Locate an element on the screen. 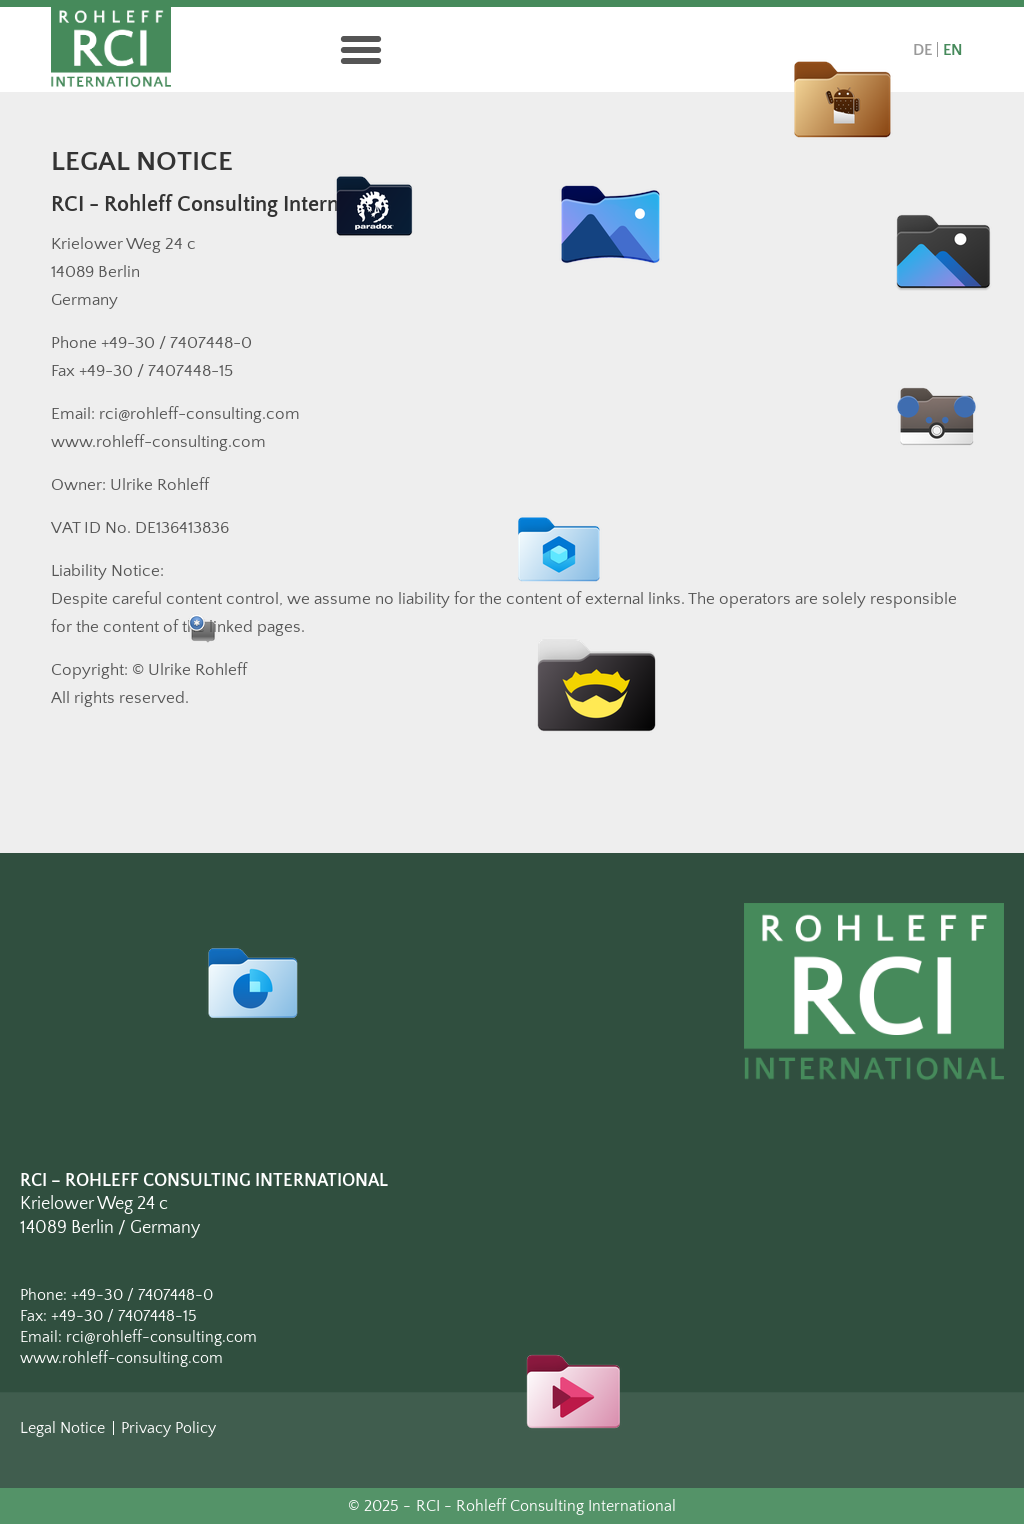 This screenshot has width=1024, height=1524. open folder containing microsoft dynamics 365 remote assist files is located at coordinates (558, 551).